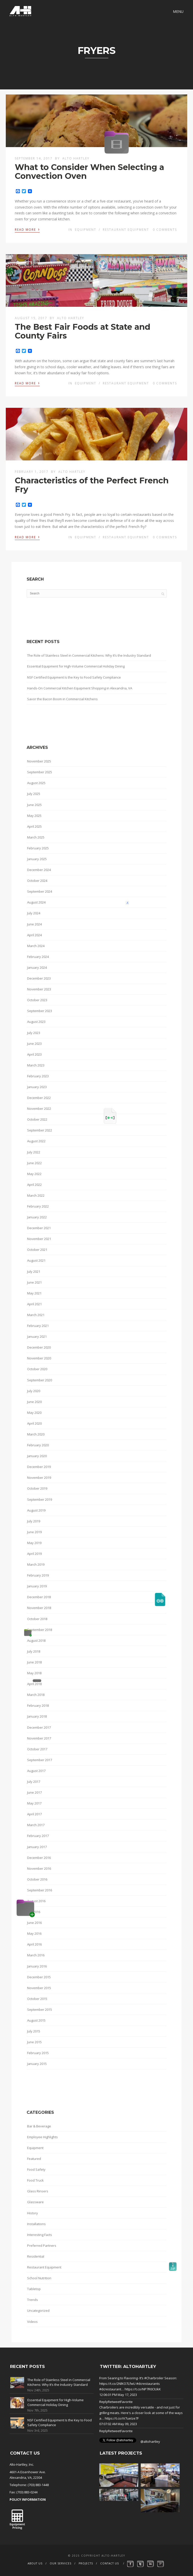 The image size is (193, 2576). Describe the element at coordinates (110, 1116) in the screenshot. I see `a systemd unit configuration file` at that location.